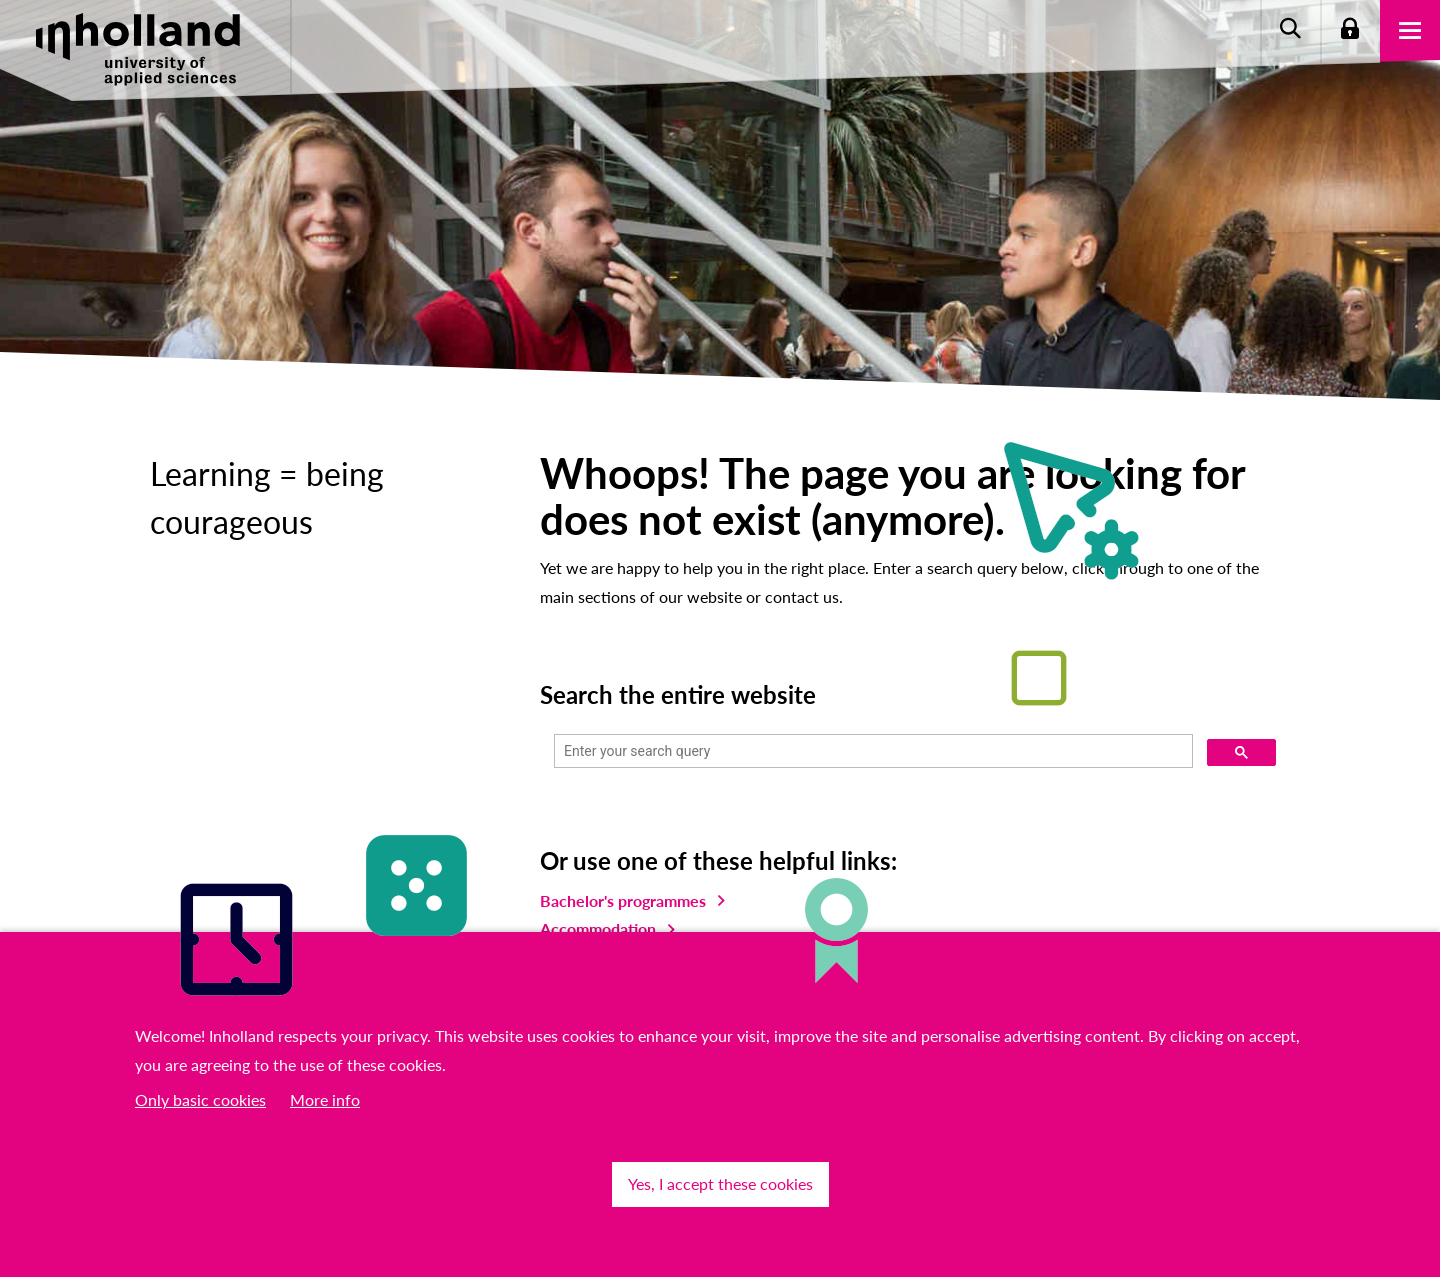 The height and width of the screenshot is (1277, 1440). What do you see at coordinates (1039, 678) in the screenshot?
I see `unchecked checkbox or selection state` at bounding box center [1039, 678].